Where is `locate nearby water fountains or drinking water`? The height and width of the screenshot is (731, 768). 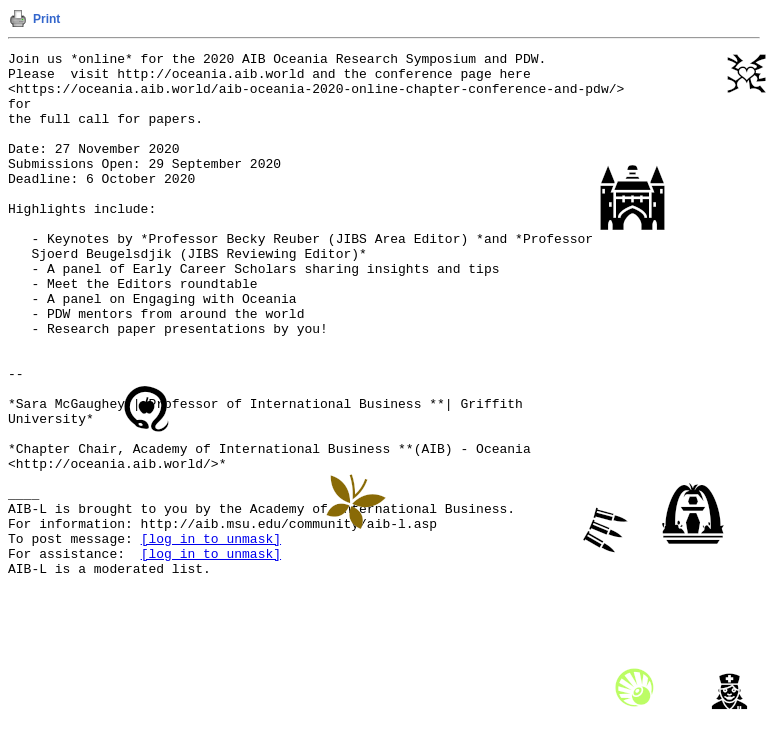 locate nearby water fountains or drinking water is located at coordinates (693, 514).